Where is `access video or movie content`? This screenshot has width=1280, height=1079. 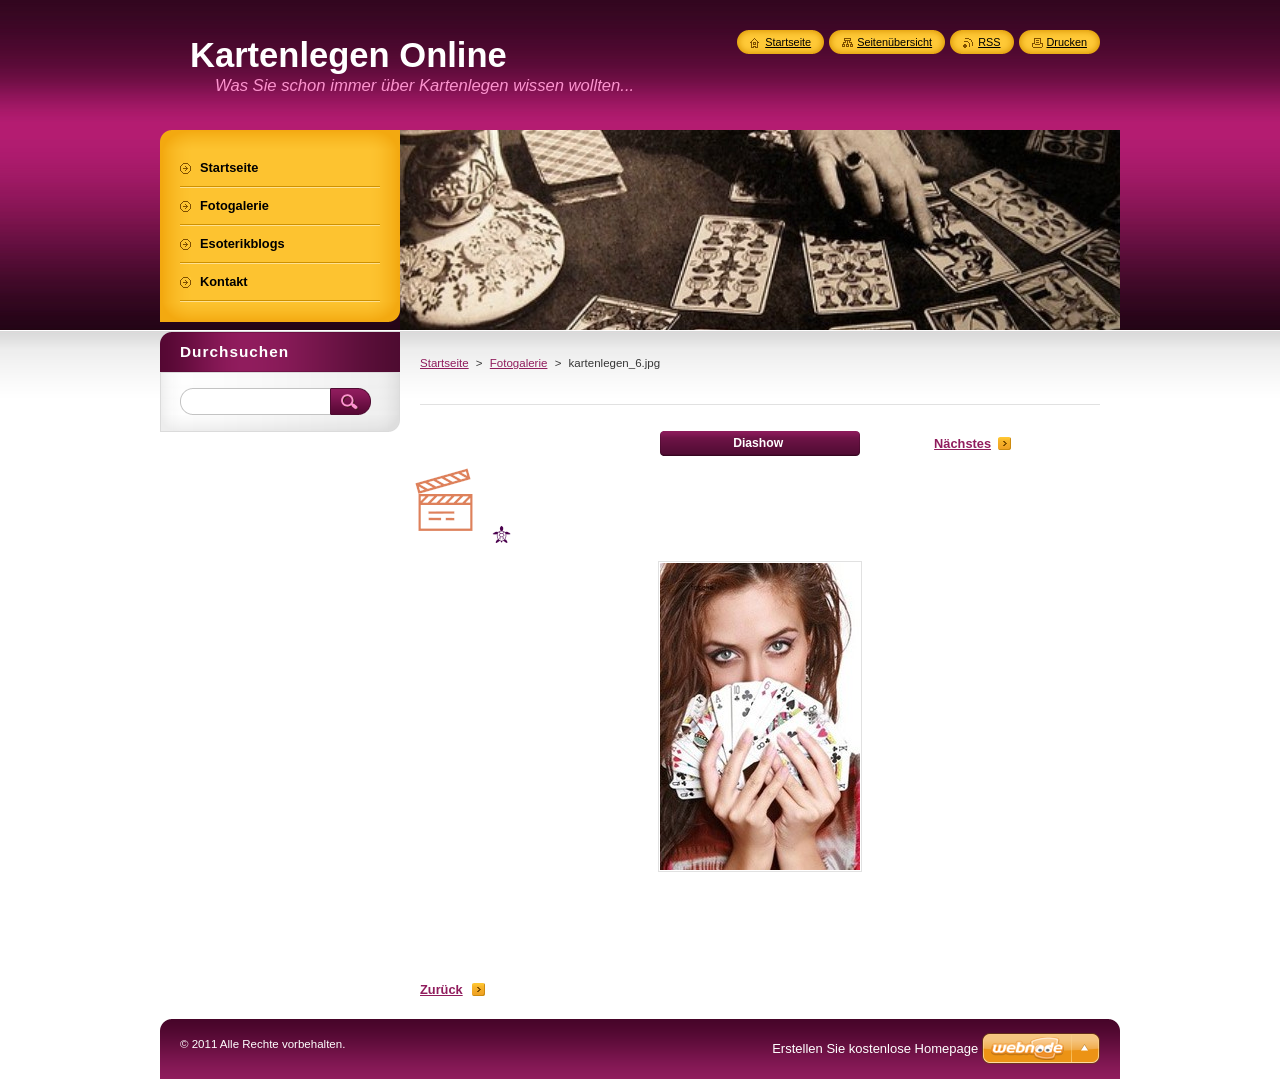
access video or movie content is located at coordinates (445, 499).